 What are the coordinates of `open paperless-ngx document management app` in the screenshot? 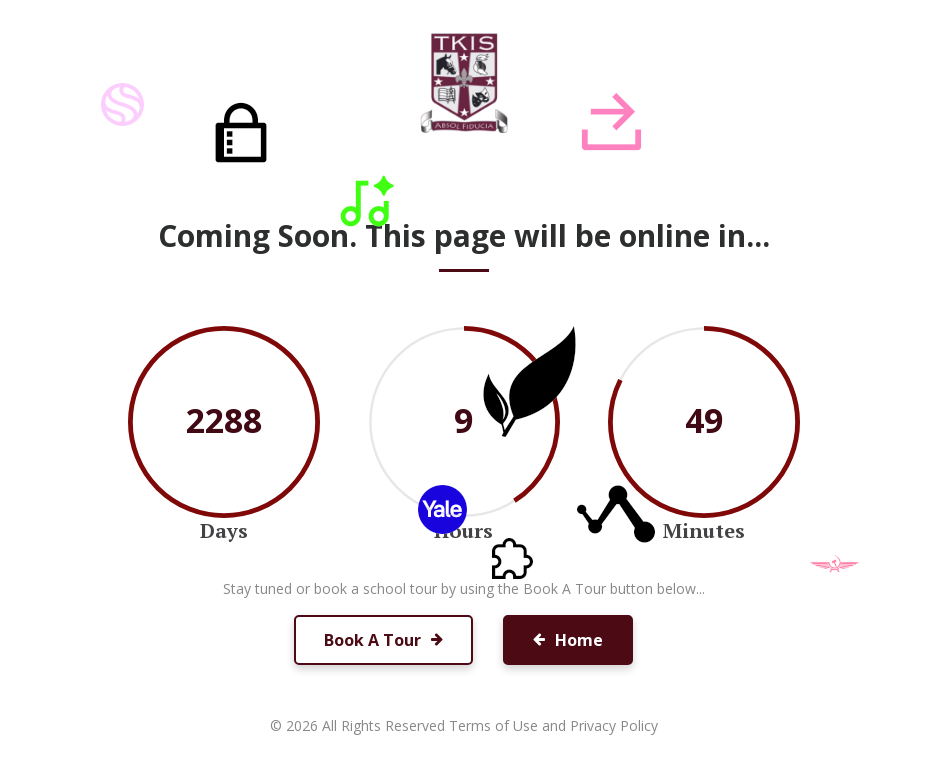 It's located at (529, 381).